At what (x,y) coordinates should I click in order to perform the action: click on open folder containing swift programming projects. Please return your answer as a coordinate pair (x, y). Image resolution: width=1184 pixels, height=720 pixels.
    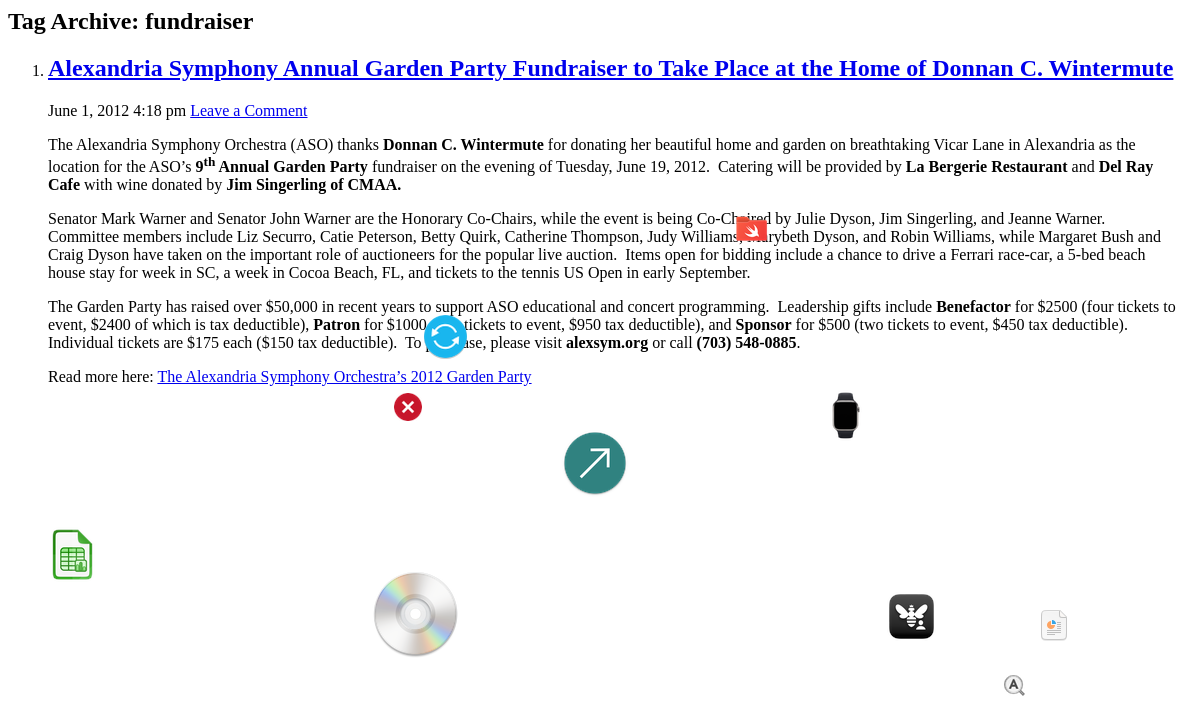
    Looking at the image, I should click on (751, 229).